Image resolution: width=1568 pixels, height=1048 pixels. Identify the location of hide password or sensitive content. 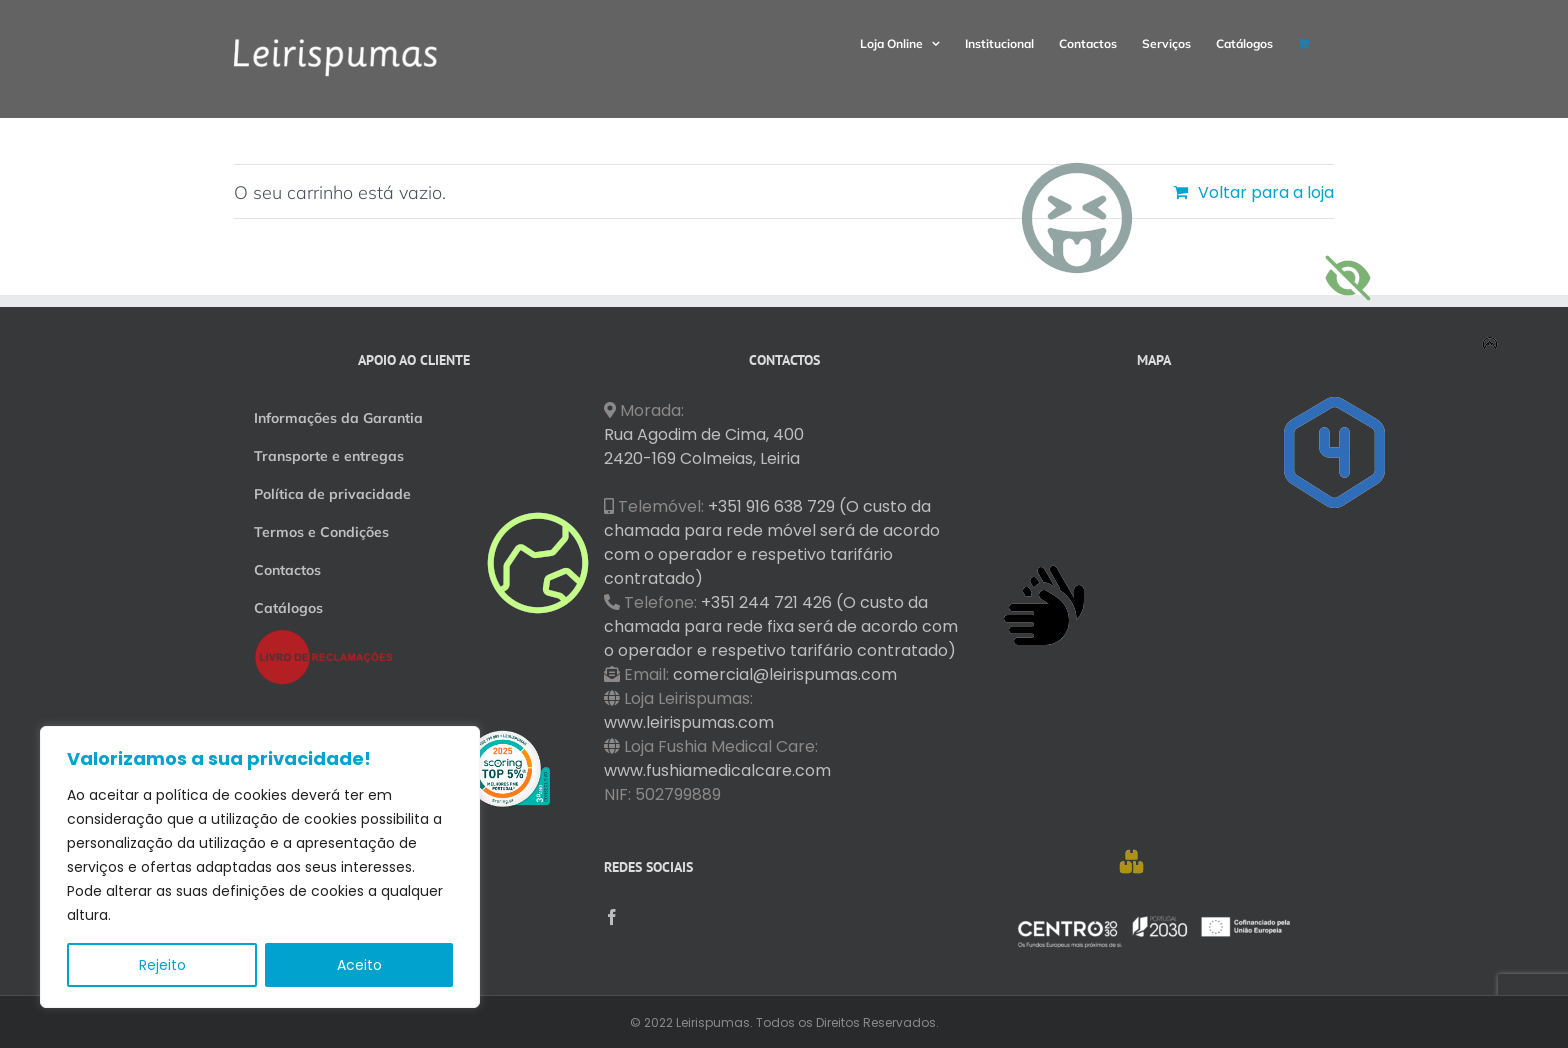
(1348, 278).